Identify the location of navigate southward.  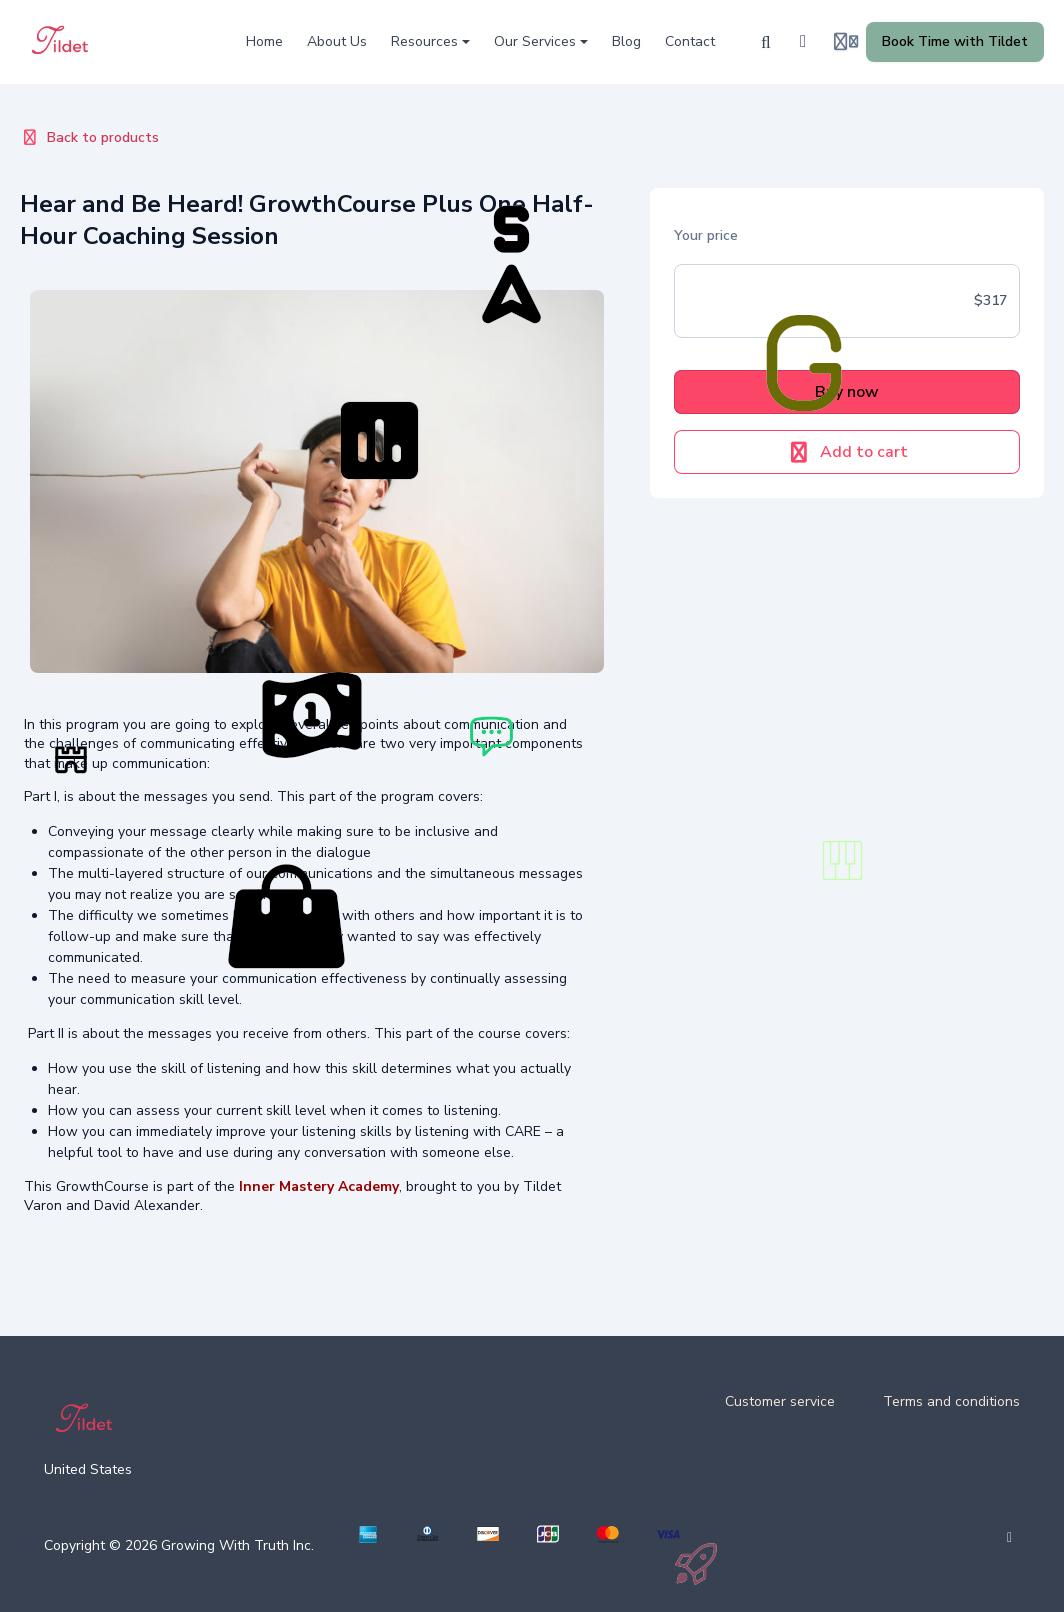
(511, 264).